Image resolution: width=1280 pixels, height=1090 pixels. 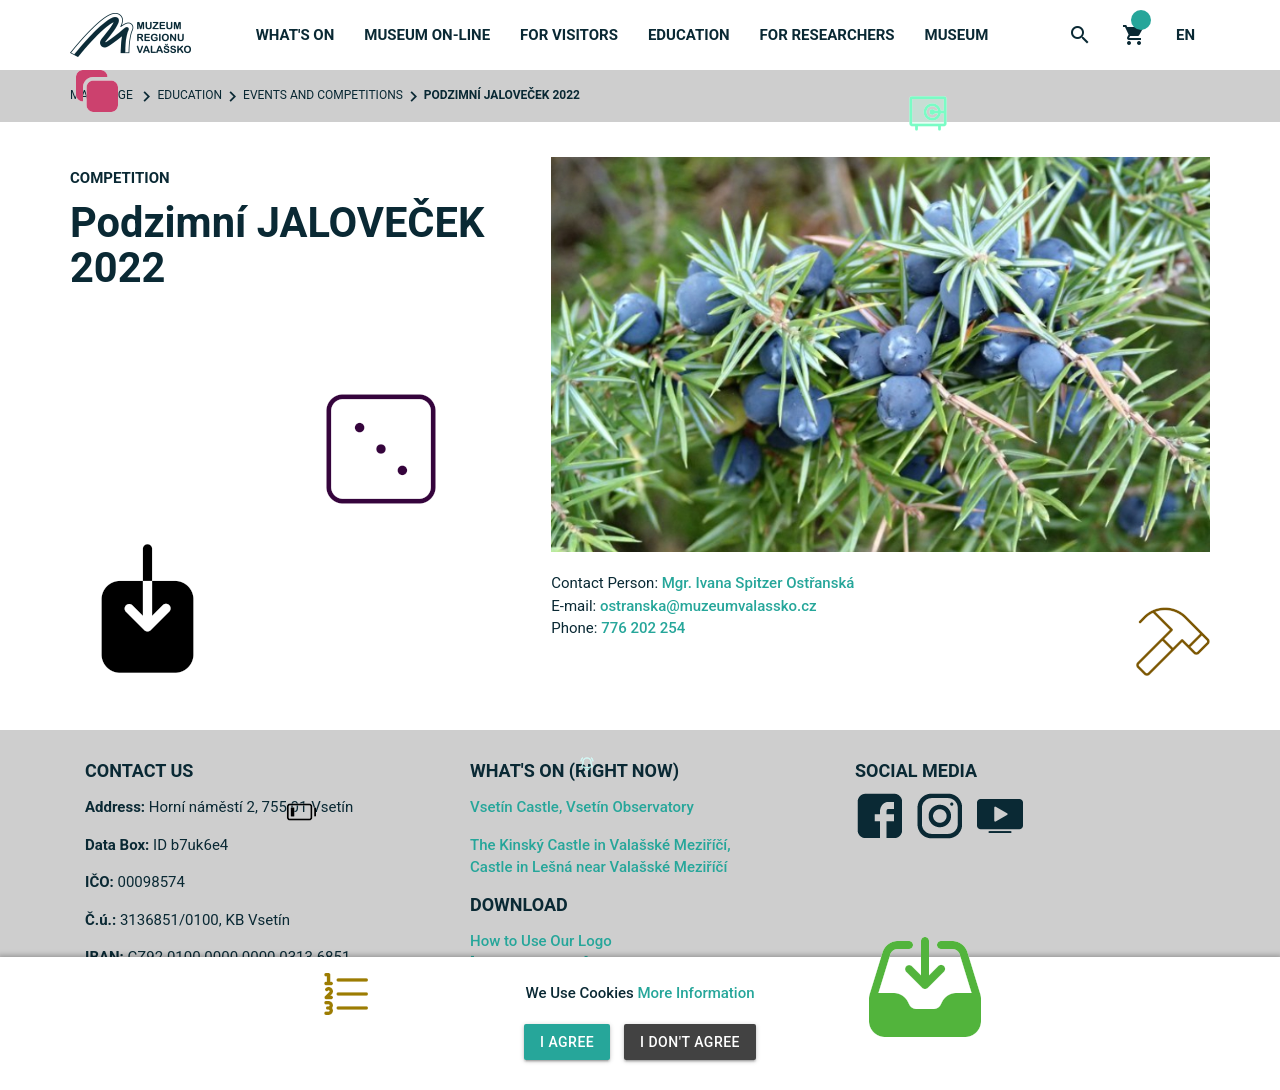 I want to click on roll or randomize a selection, so click(x=381, y=449).